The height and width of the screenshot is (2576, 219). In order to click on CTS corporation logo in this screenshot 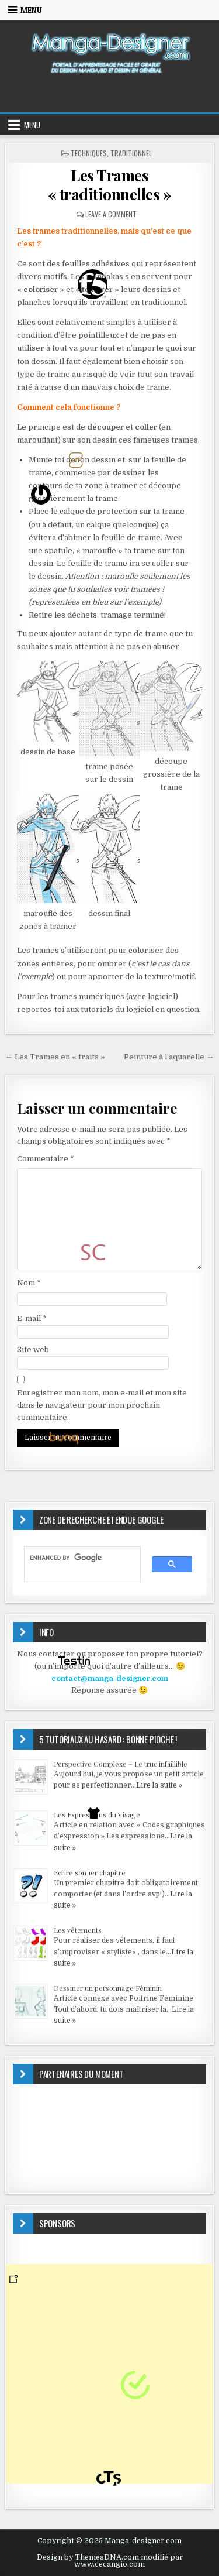, I will do `click(109, 2478)`.